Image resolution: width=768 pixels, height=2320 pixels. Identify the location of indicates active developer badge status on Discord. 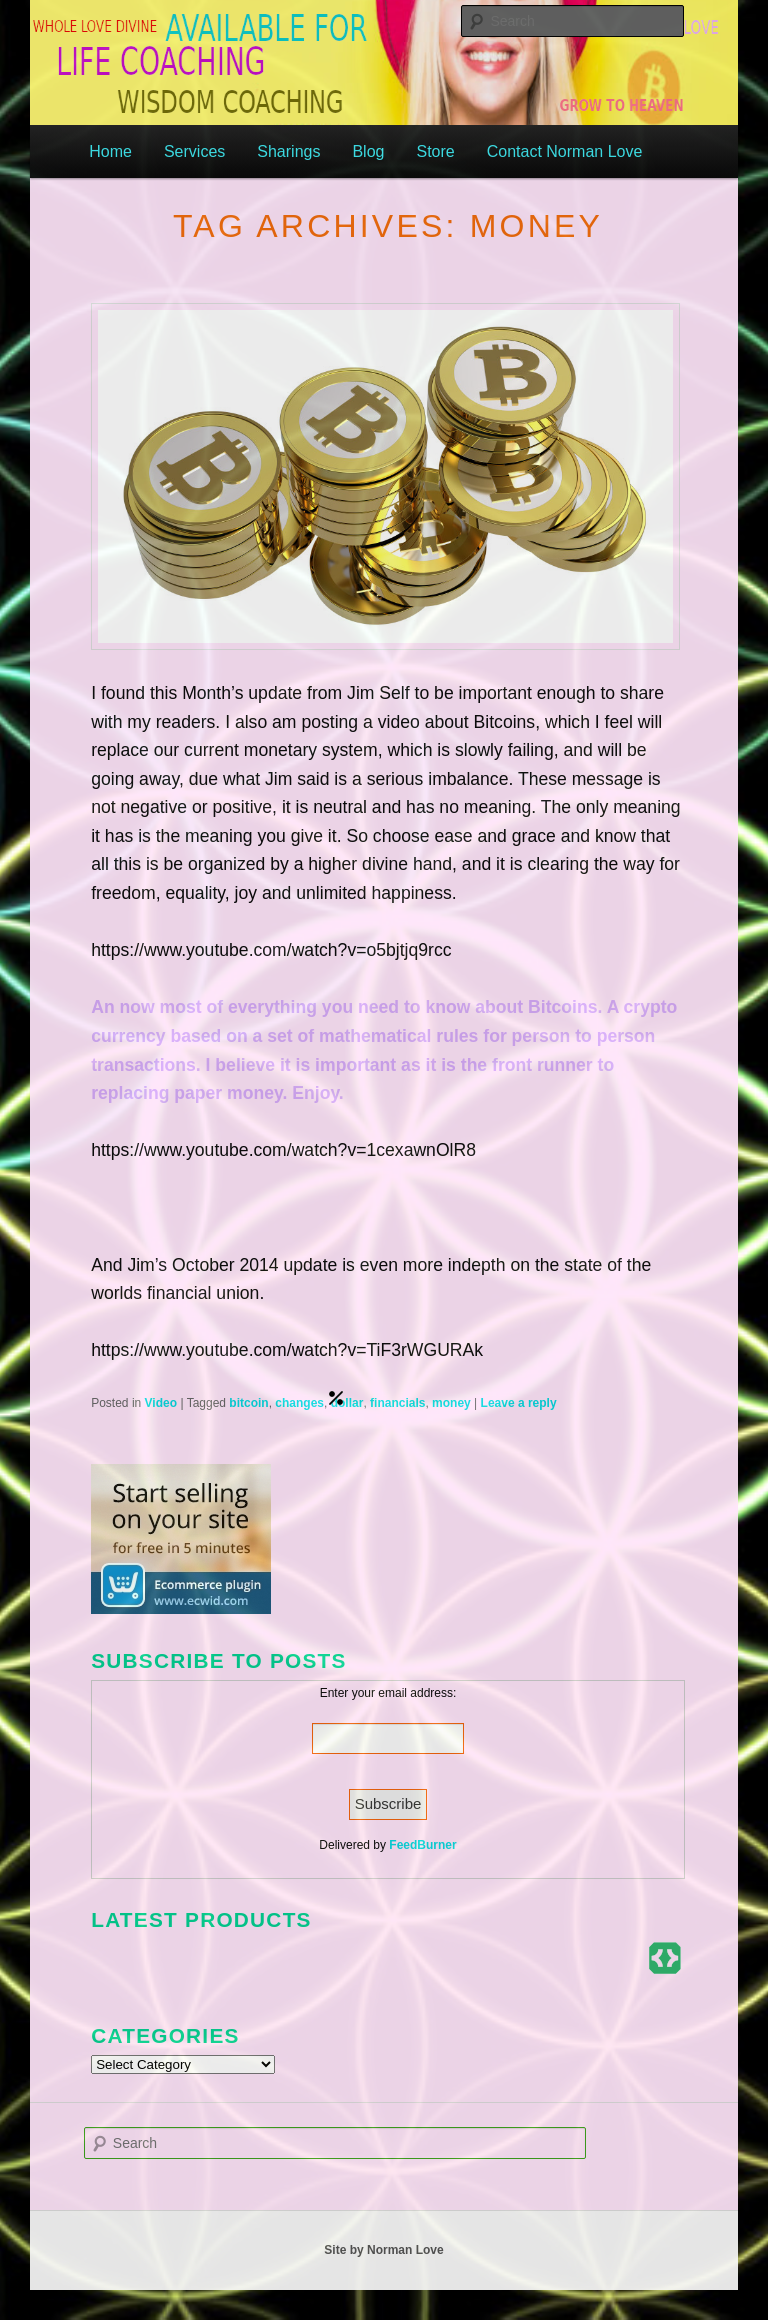
(665, 1958).